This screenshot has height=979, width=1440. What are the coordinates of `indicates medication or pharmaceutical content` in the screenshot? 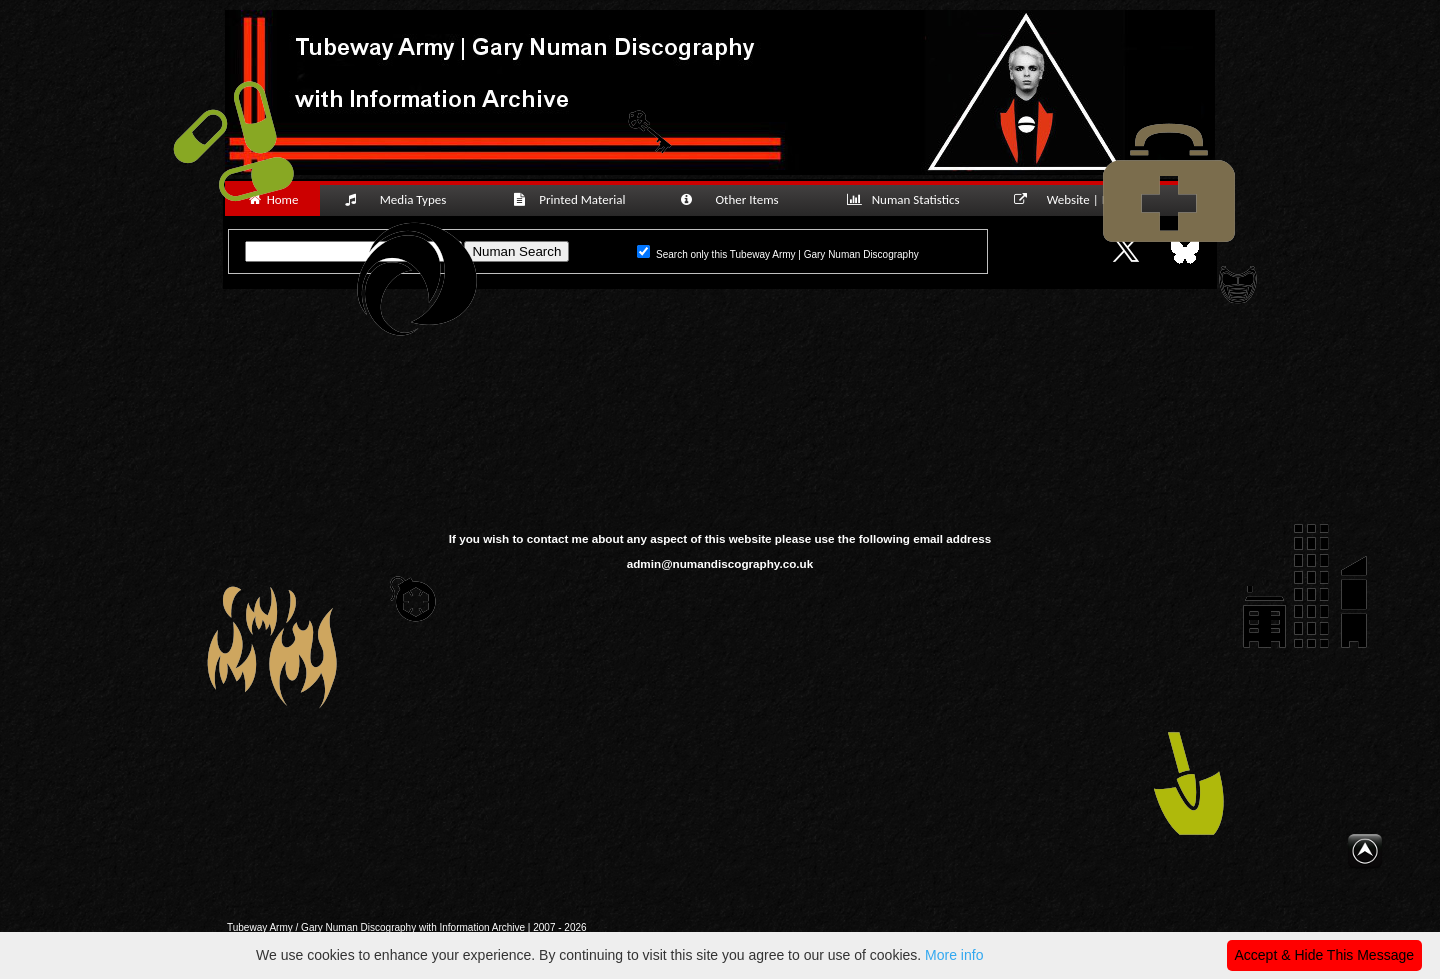 It's located at (233, 141).